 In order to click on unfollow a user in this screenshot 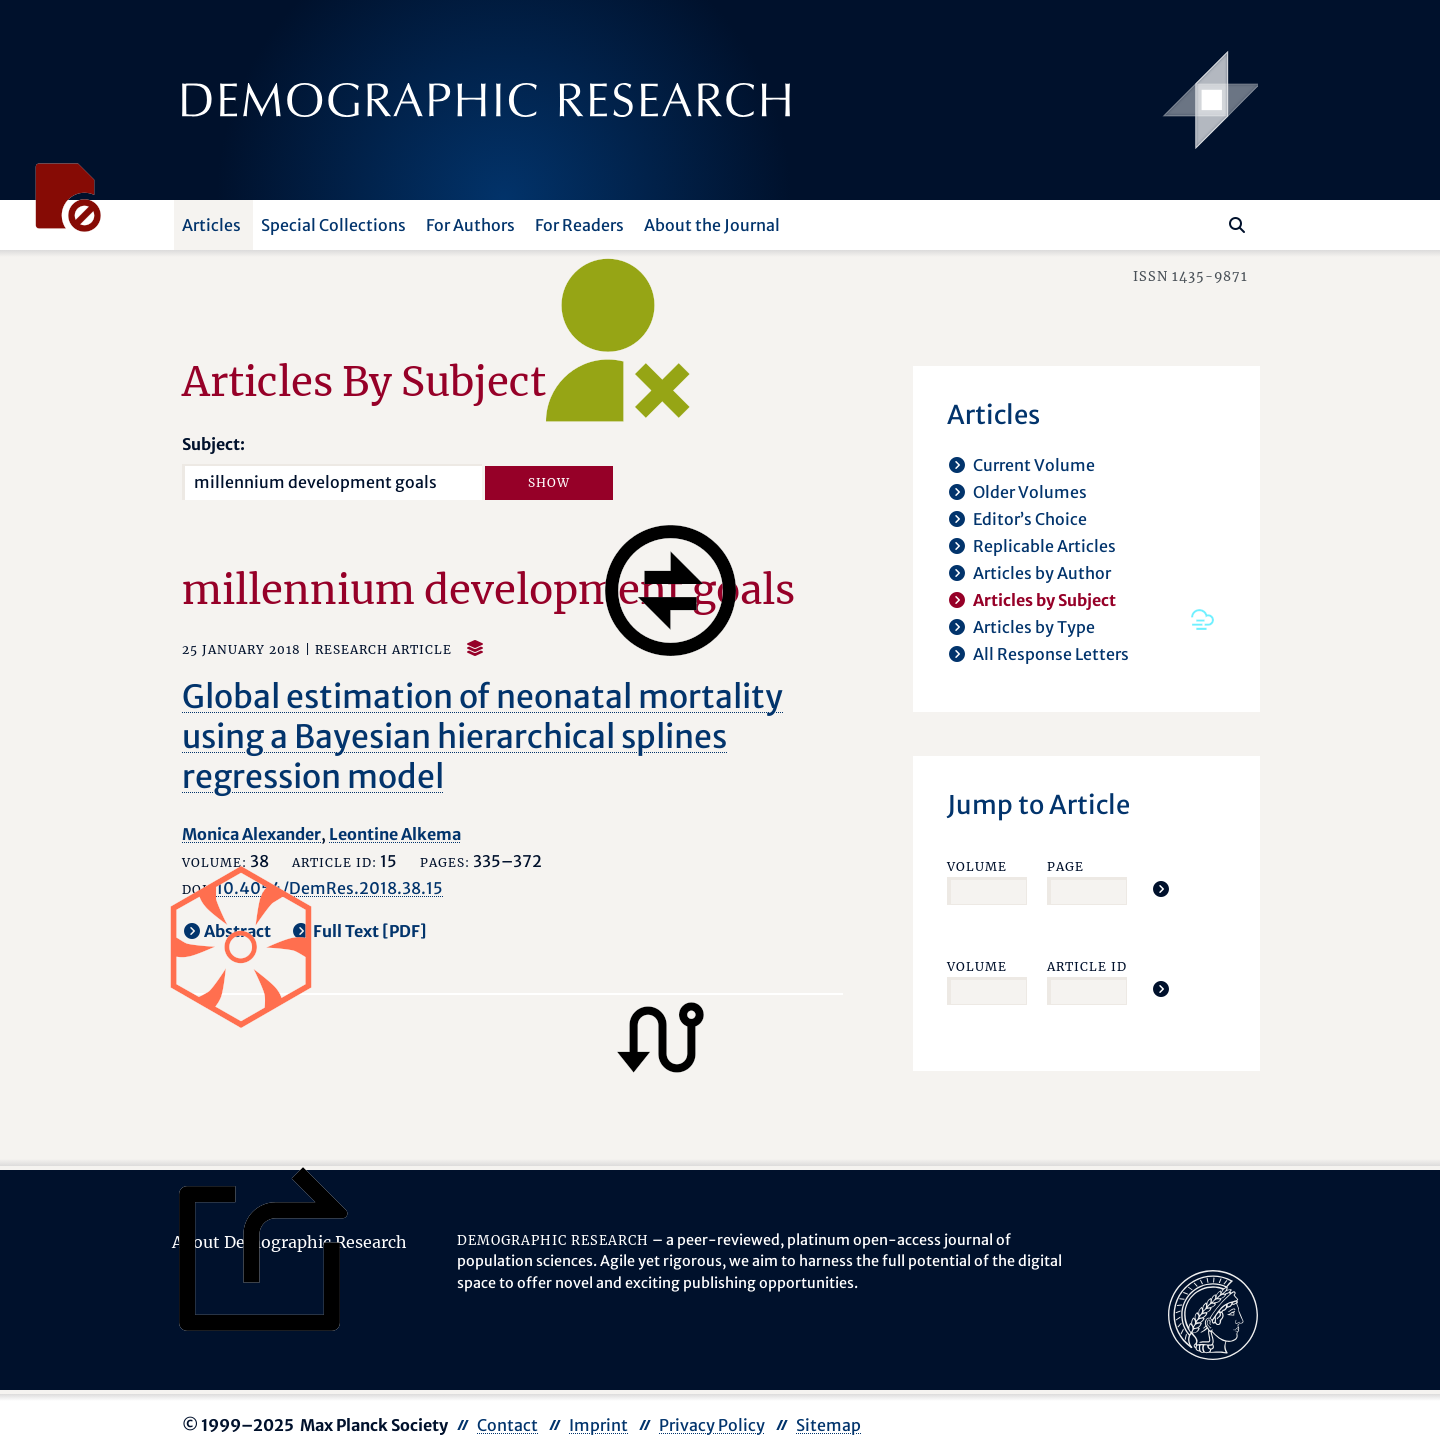, I will do `click(608, 344)`.